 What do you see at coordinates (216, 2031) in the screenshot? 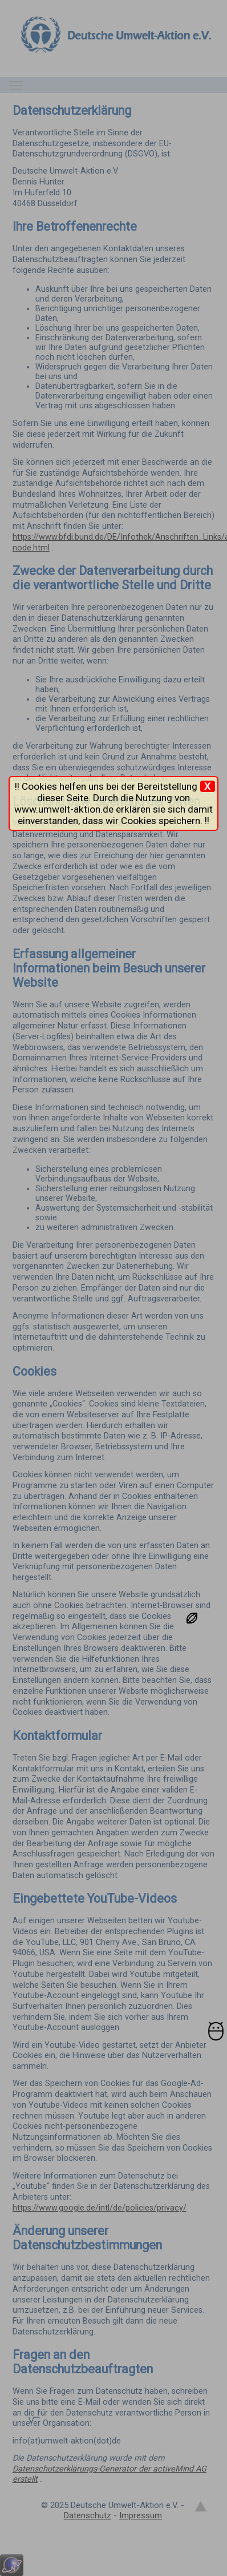
I see `android device or platform indicator` at bounding box center [216, 2031].